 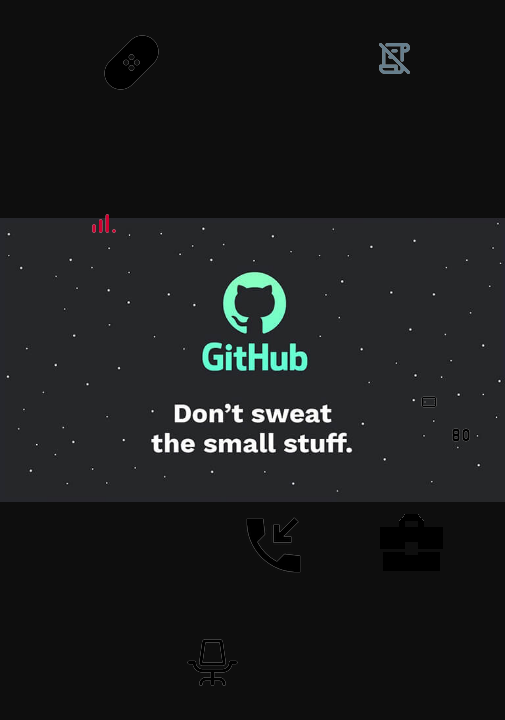 I want to click on access workspace or office settings, so click(x=212, y=662).